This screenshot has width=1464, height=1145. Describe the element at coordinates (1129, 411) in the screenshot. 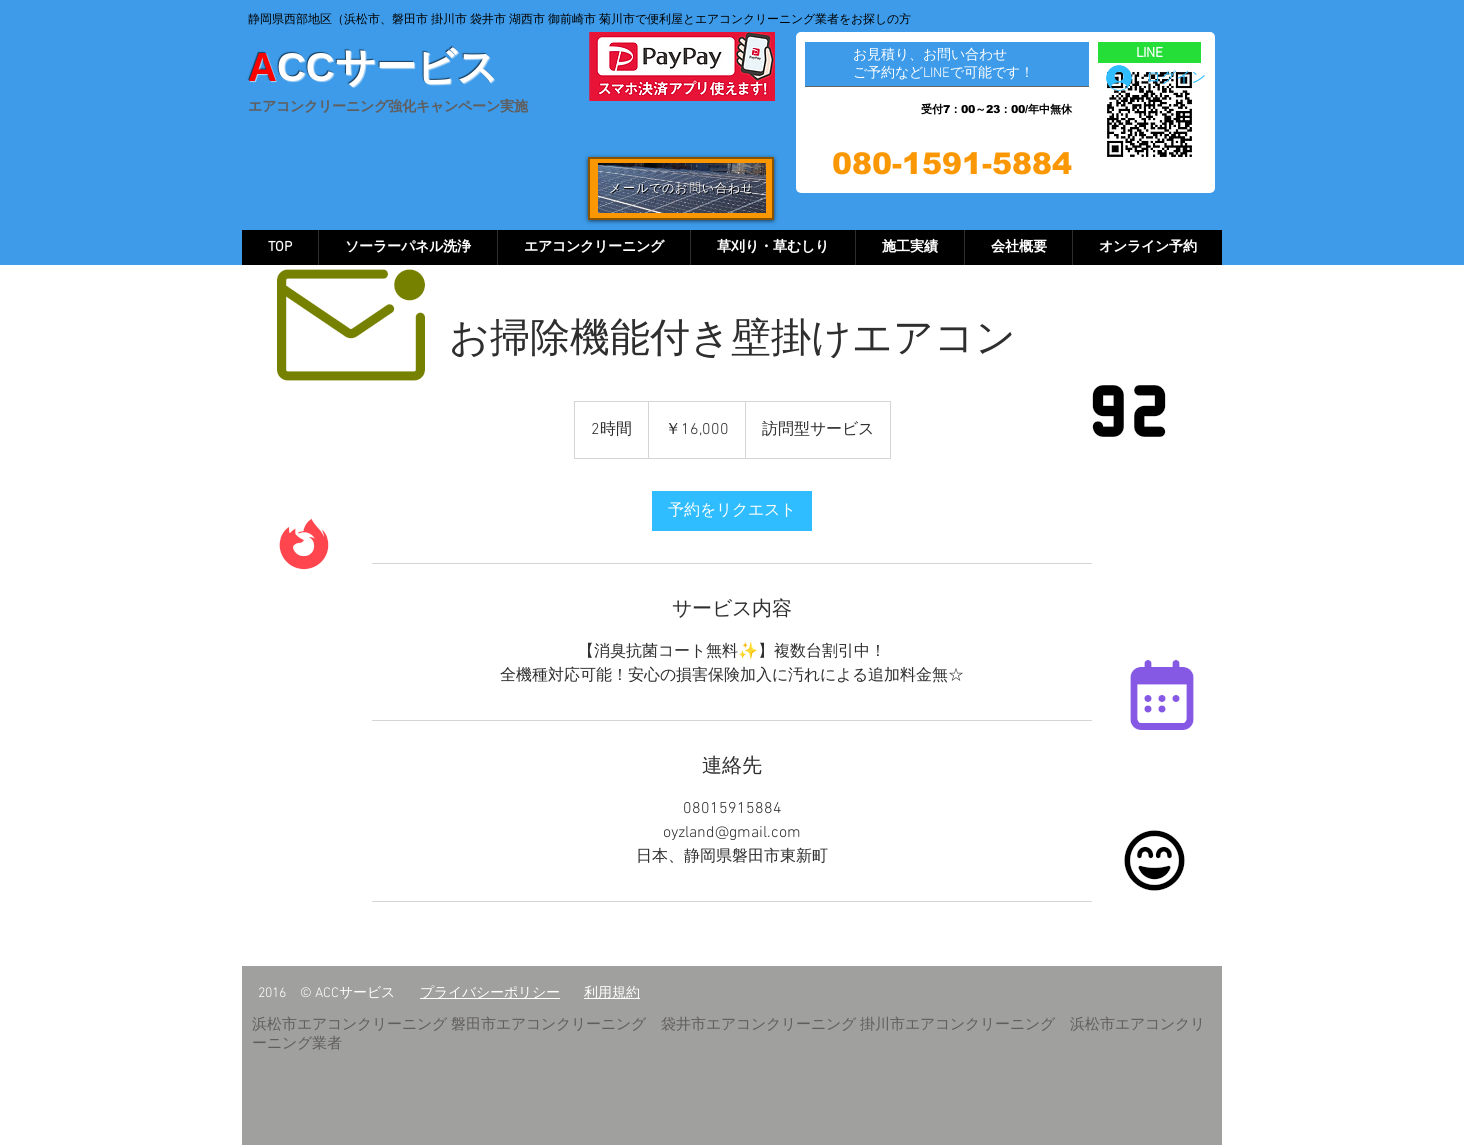

I see `displays the number 92 as a badge or counter` at that location.